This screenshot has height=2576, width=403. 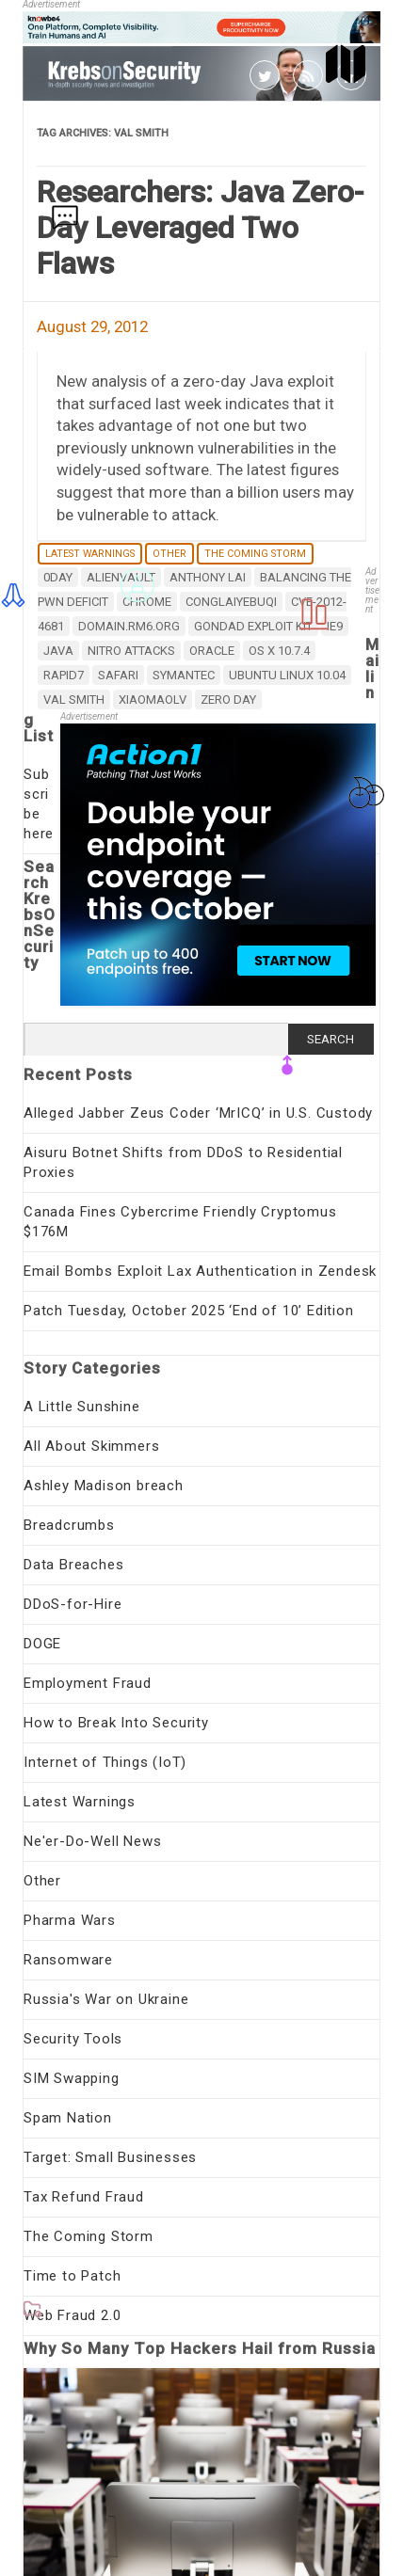 What do you see at coordinates (65, 215) in the screenshot?
I see `open chat or messaging` at bounding box center [65, 215].